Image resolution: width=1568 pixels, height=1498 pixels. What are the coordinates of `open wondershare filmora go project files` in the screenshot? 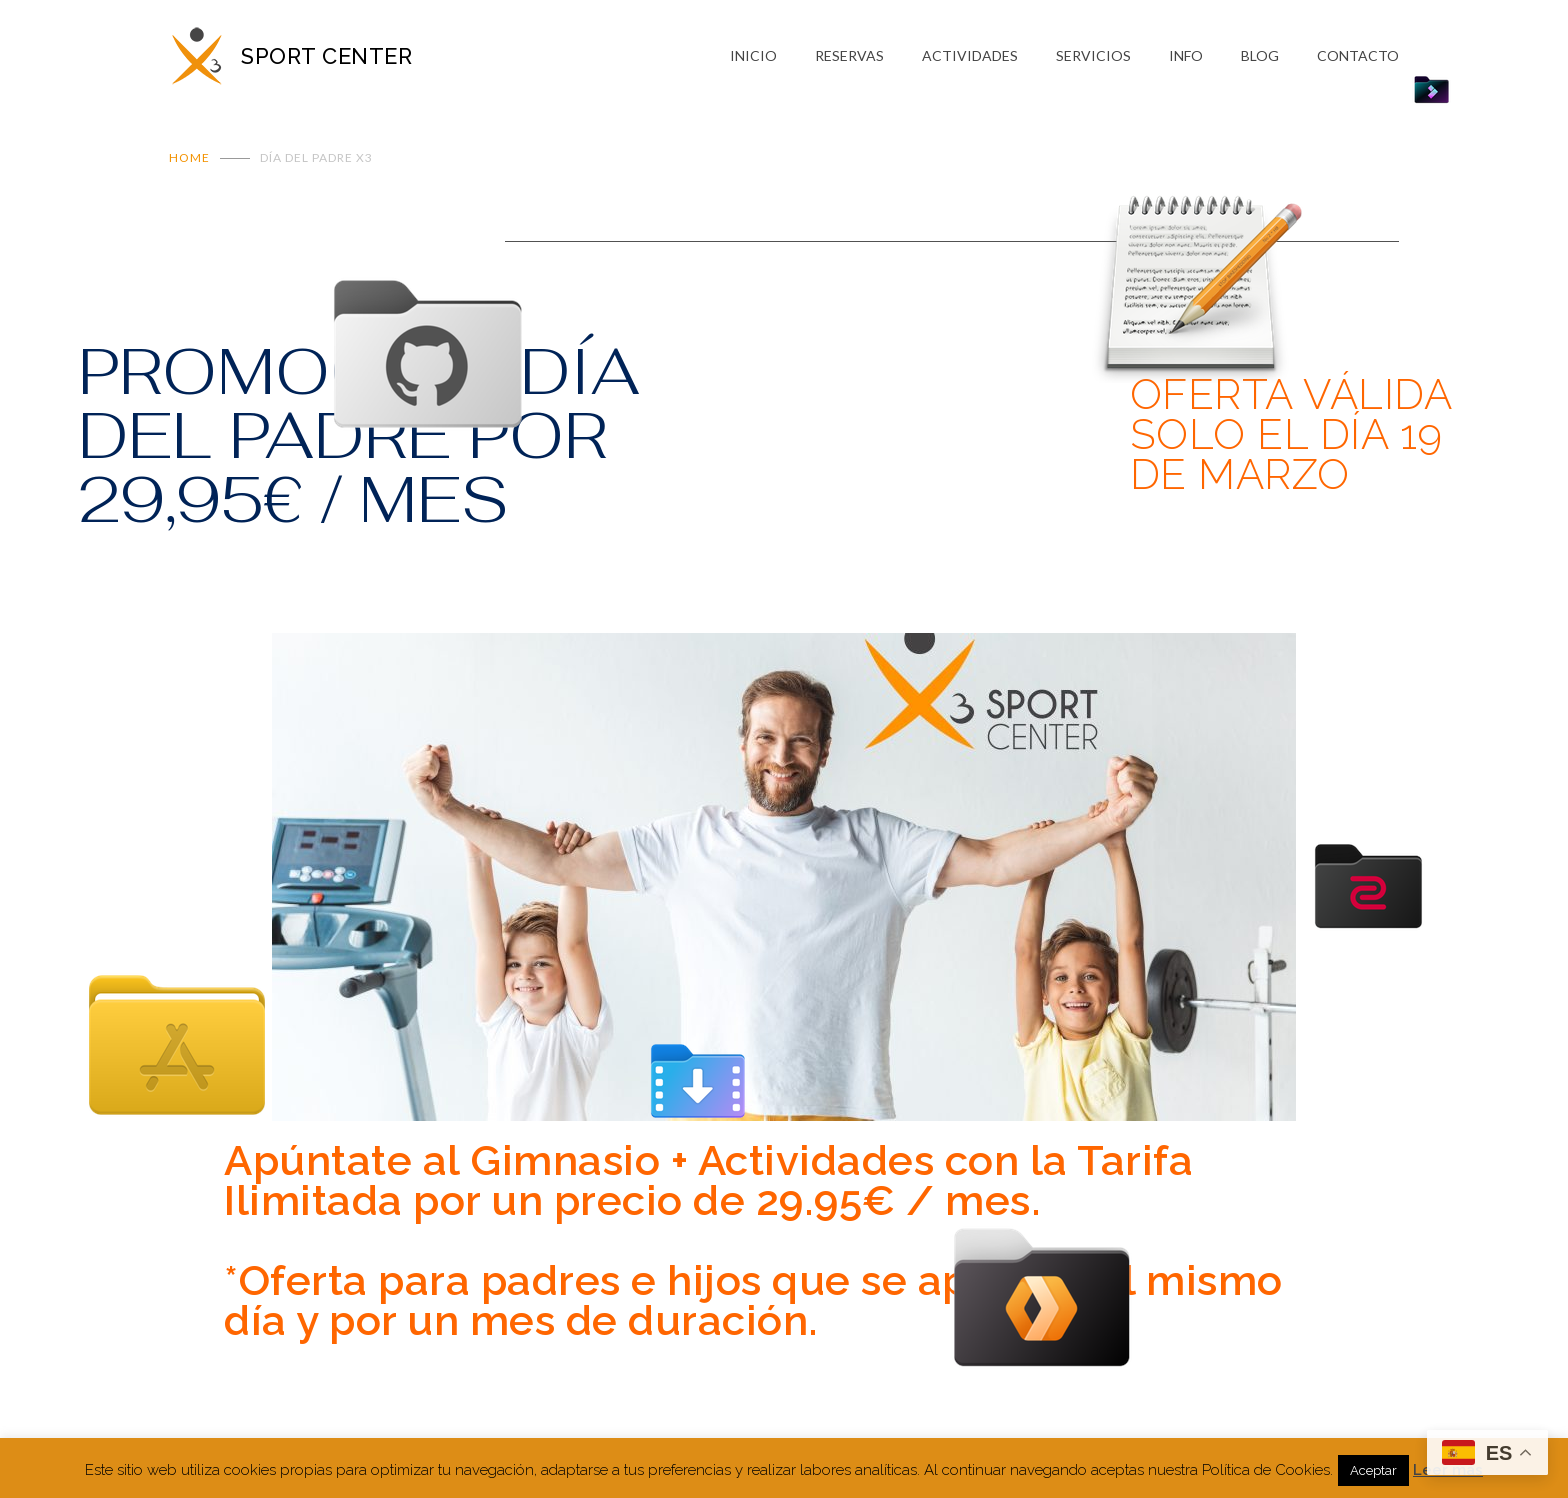 It's located at (1431, 90).